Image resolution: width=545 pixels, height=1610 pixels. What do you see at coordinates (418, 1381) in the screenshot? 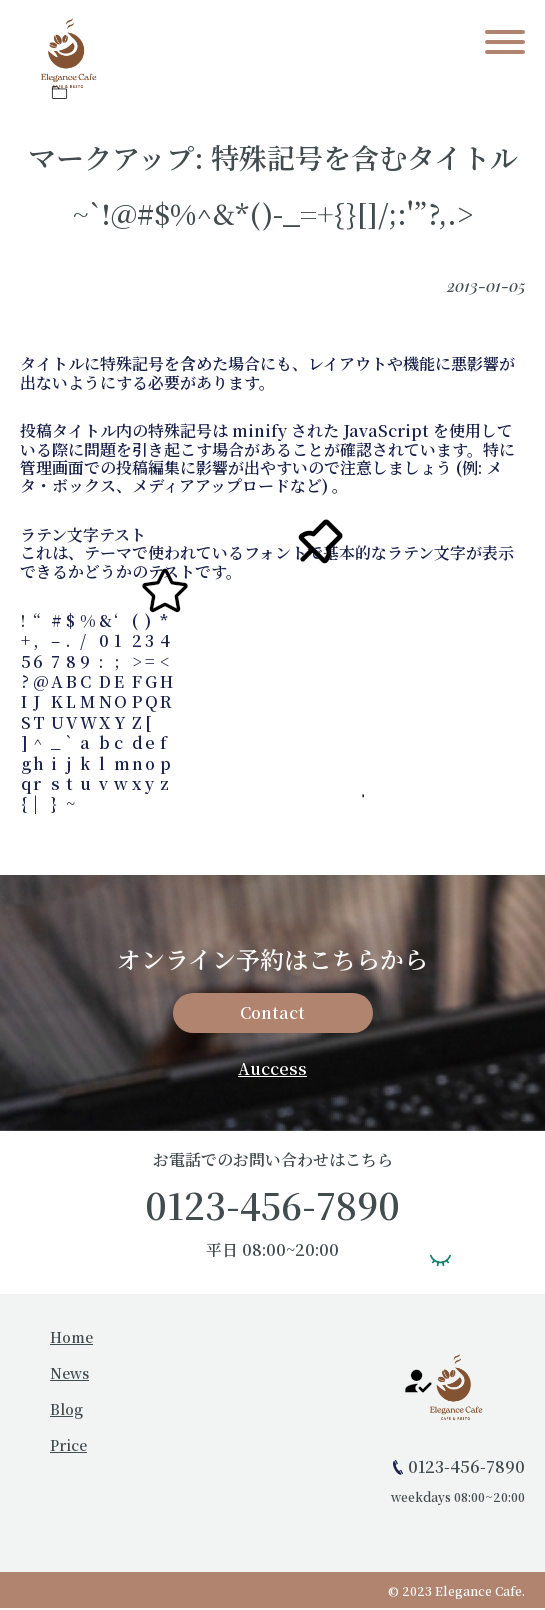
I see `user registration completed successfully` at bounding box center [418, 1381].